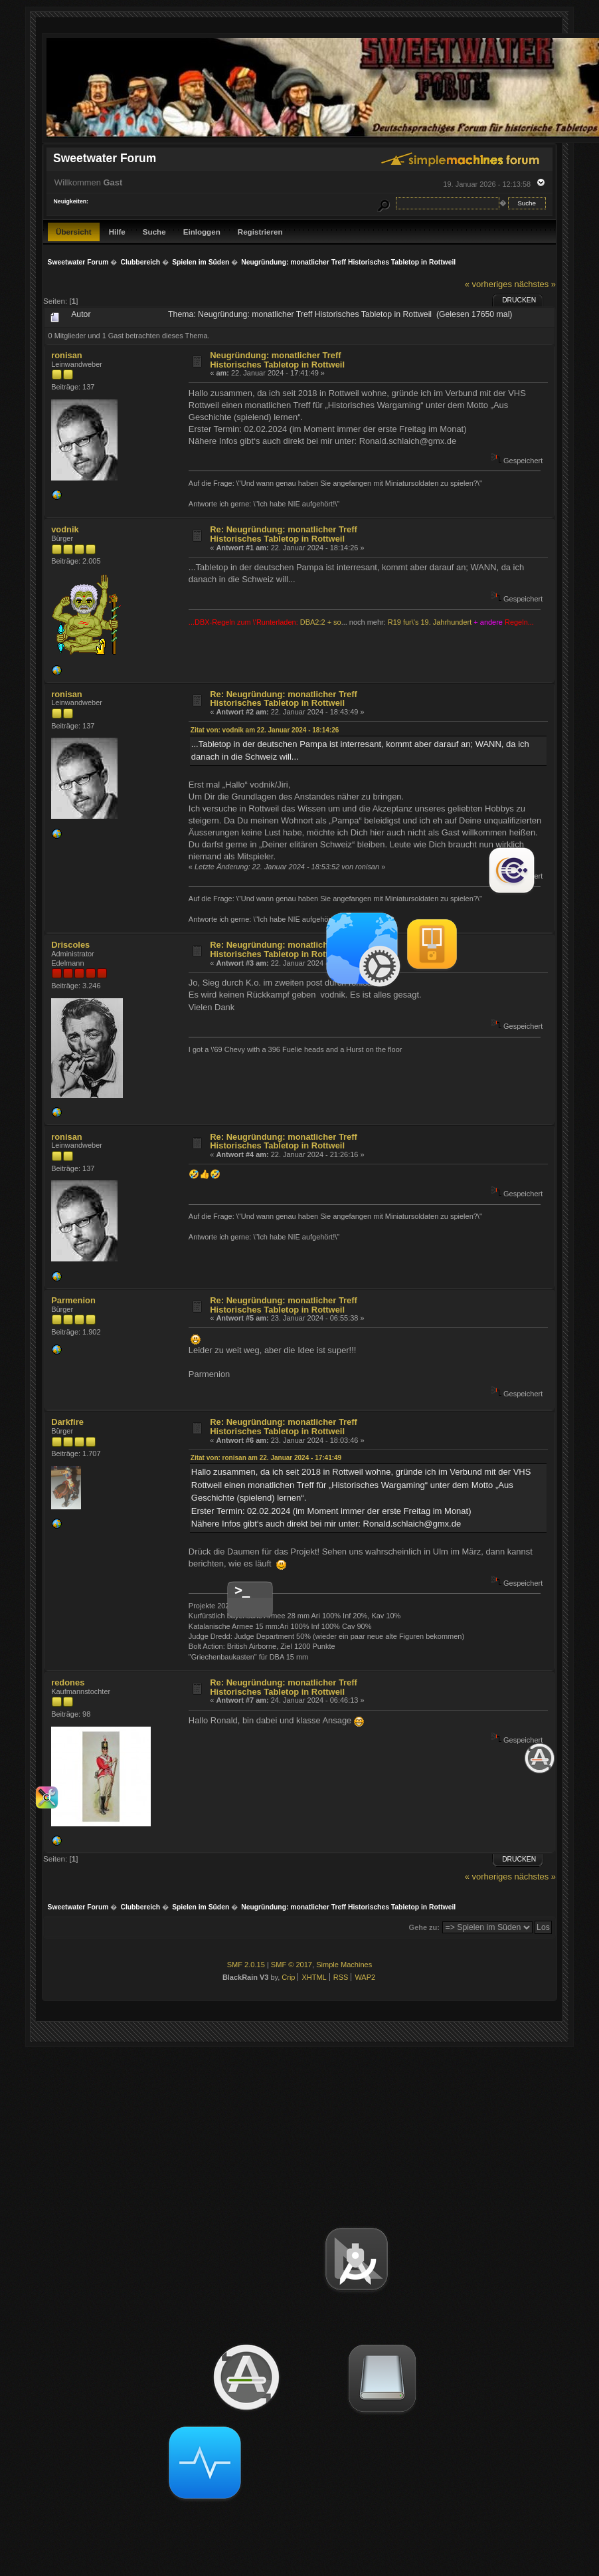 The height and width of the screenshot is (2576, 599). I want to click on access removable media or external drive, so click(382, 2378).